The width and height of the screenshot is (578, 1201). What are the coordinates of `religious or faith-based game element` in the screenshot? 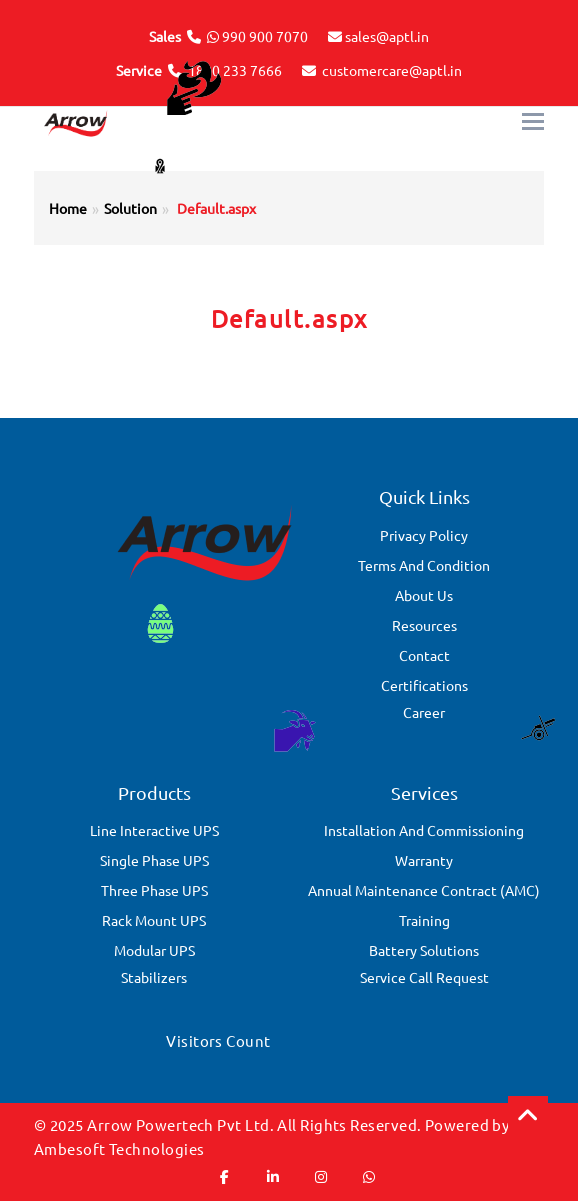 It's located at (160, 166).